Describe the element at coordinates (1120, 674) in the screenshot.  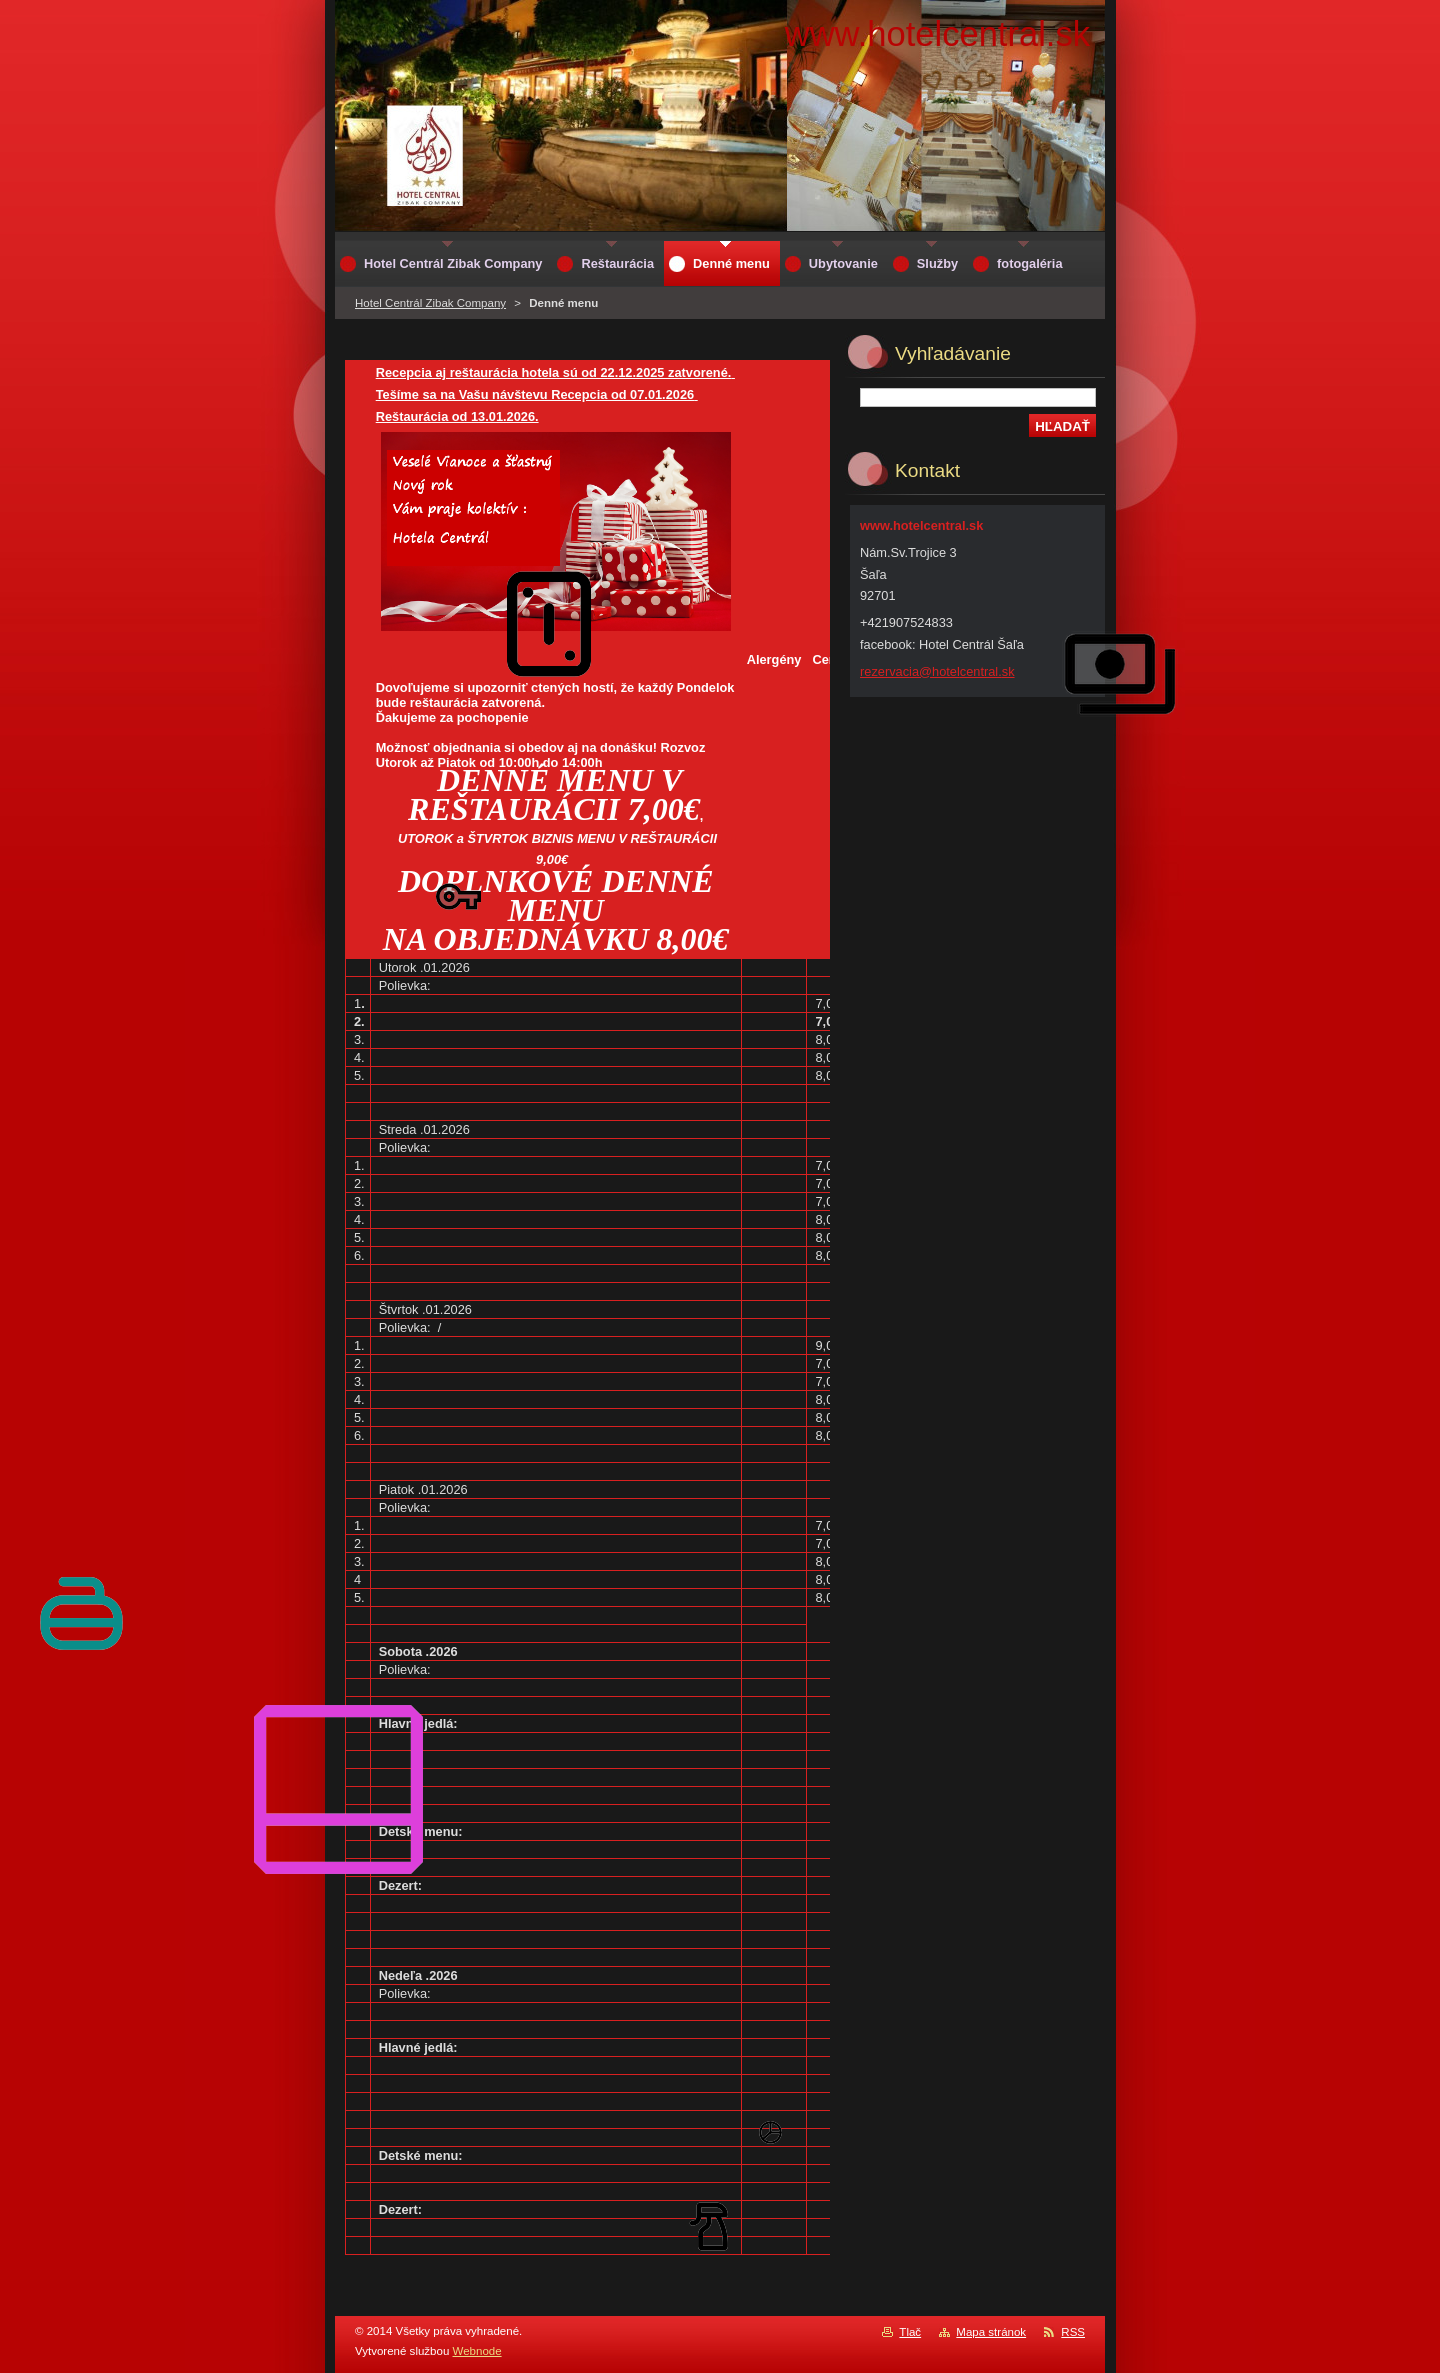
I see `access payment methods` at that location.